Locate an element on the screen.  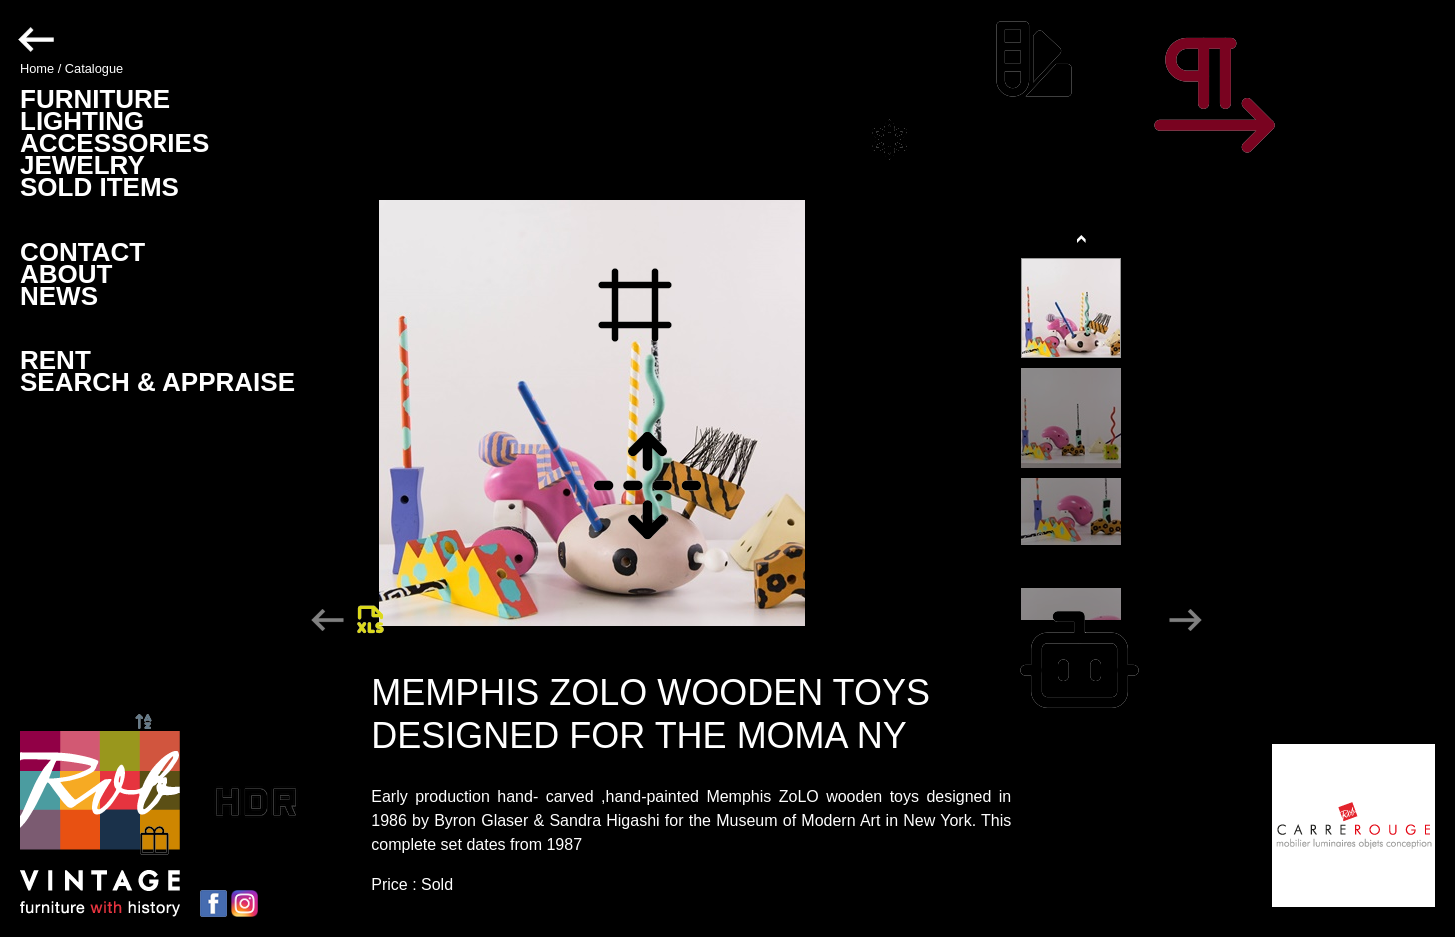
enable HDR mode for photos is located at coordinates (256, 802).